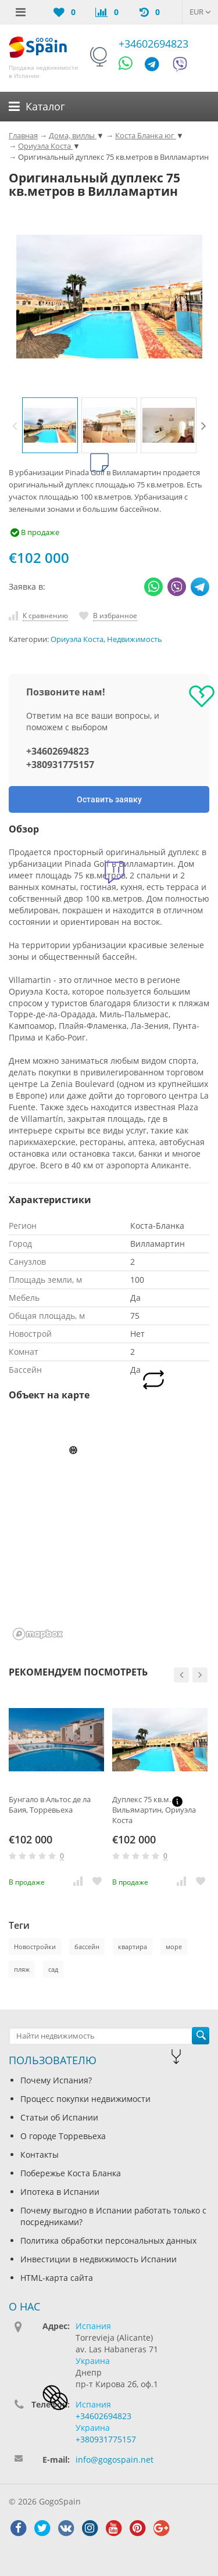 Image resolution: width=218 pixels, height=2576 pixels. Describe the element at coordinates (177, 1802) in the screenshot. I see `view more information or details` at that location.